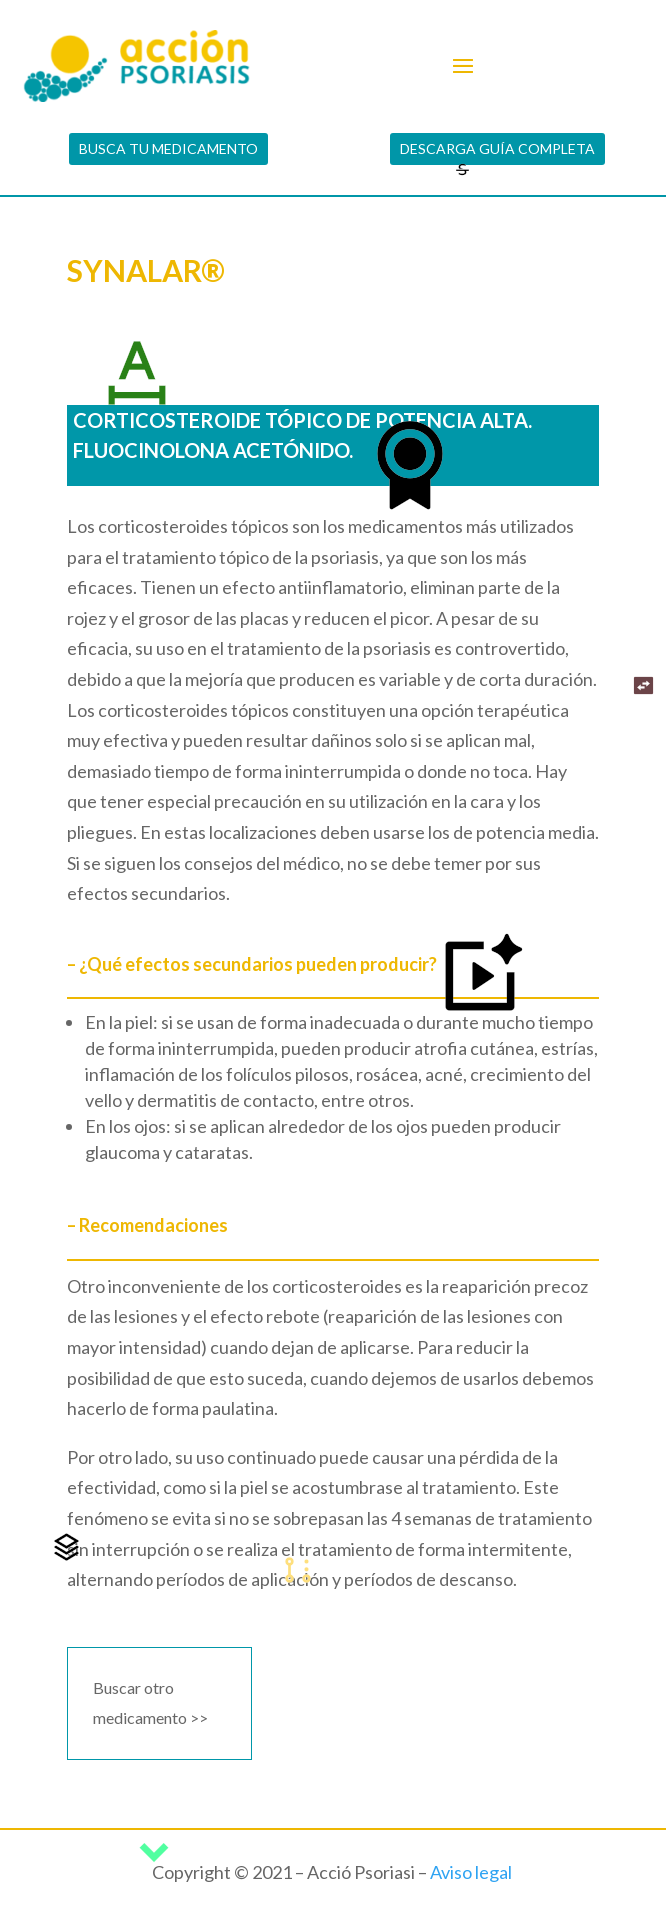 The image size is (666, 1908). I want to click on expand a dropdown menu, so click(154, 1852).